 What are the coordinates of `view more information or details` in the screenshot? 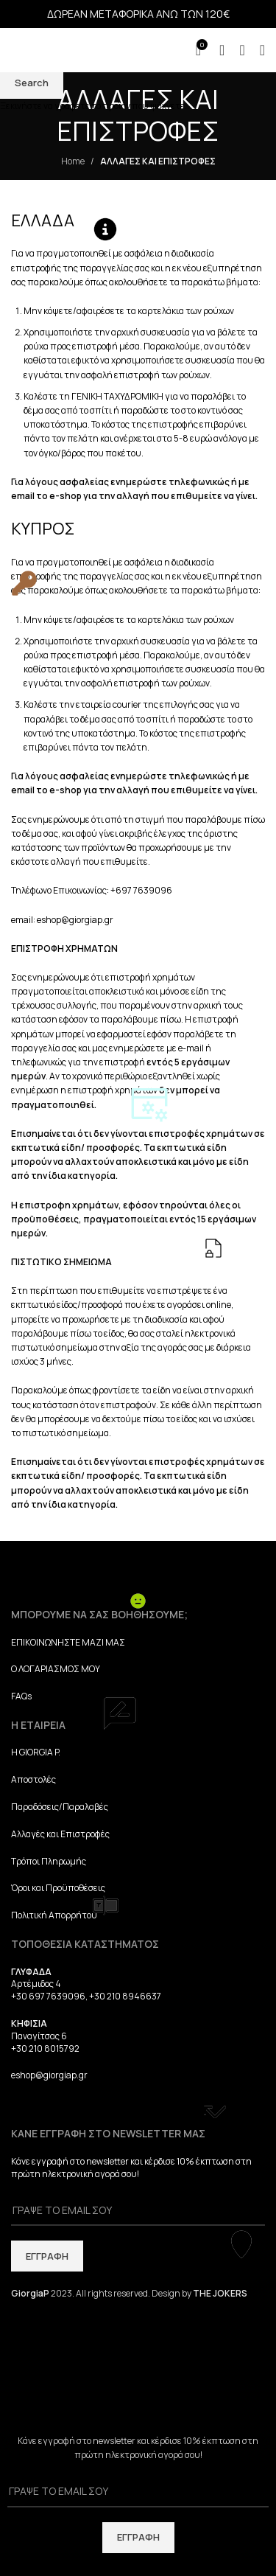 It's located at (105, 229).